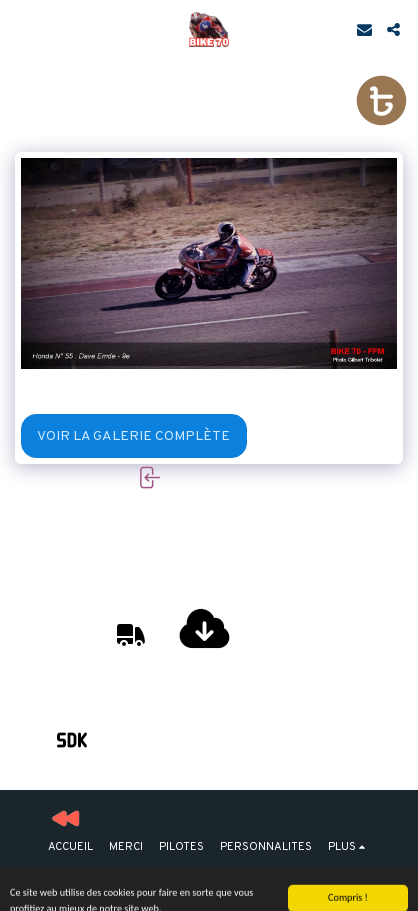  Describe the element at coordinates (148, 477) in the screenshot. I see `log out of your account` at that location.